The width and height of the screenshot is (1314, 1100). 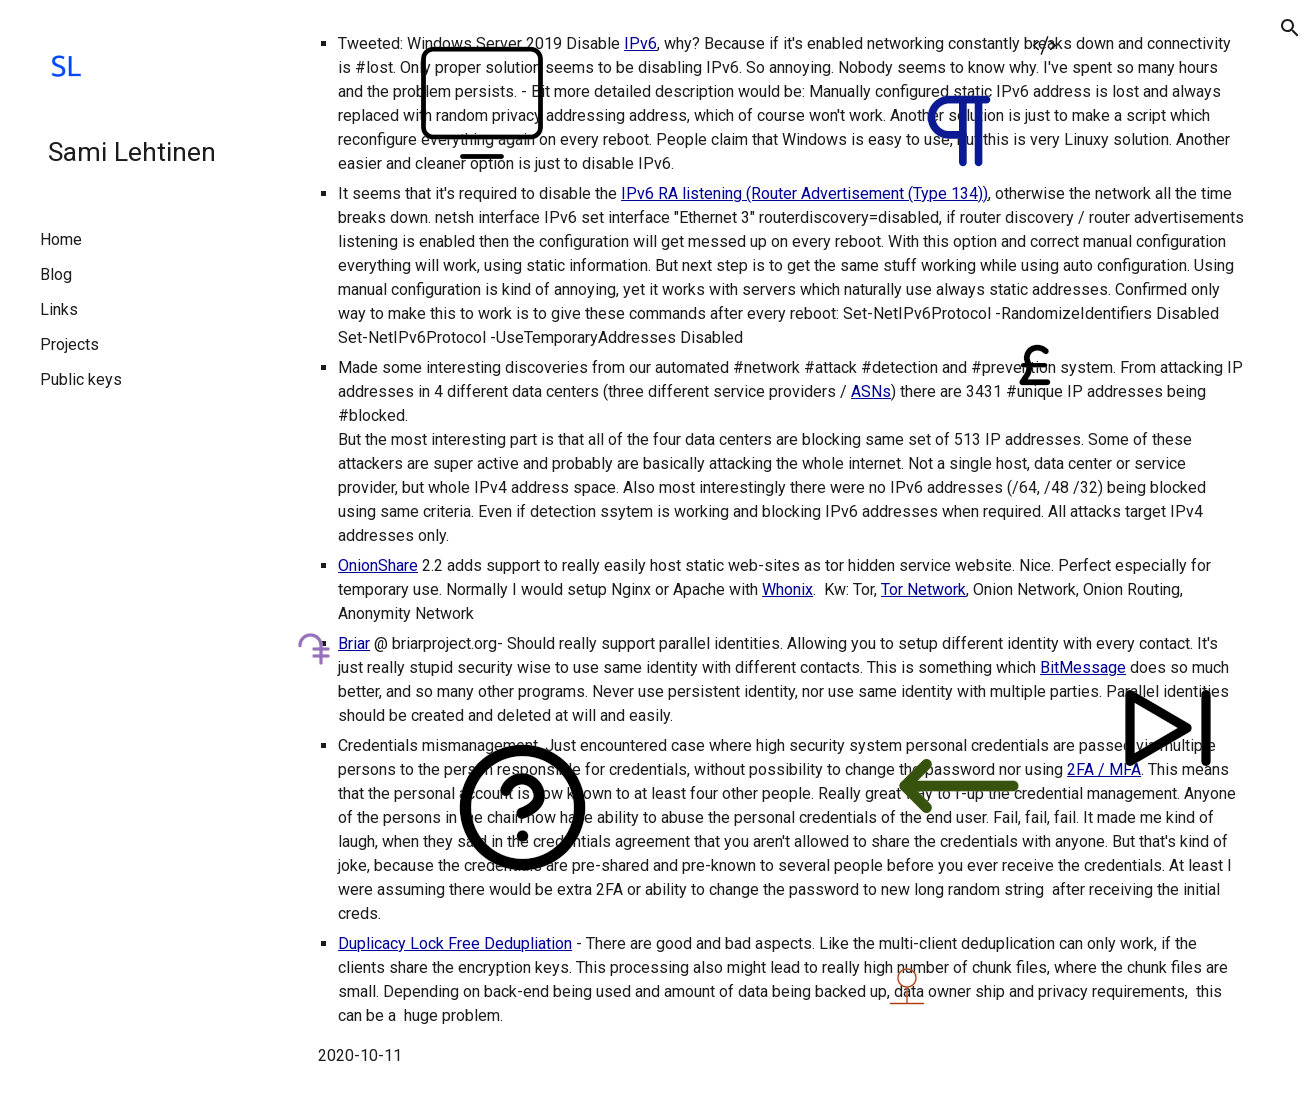 What do you see at coordinates (907, 987) in the screenshot?
I see `mark a location on the map` at bounding box center [907, 987].